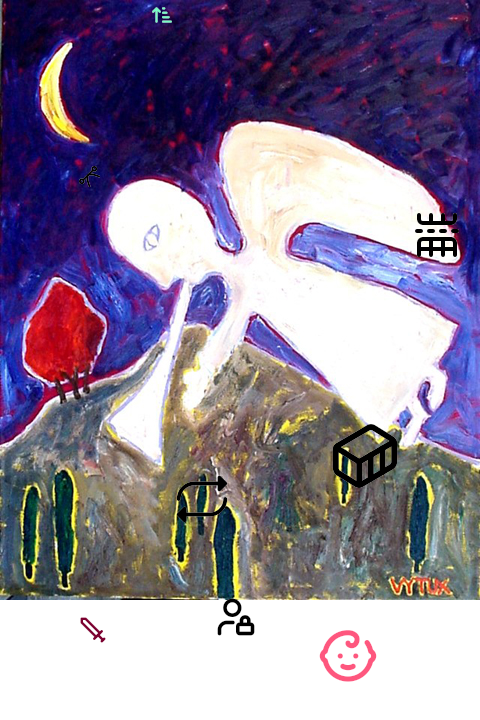  Describe the element at coordinates (89, 176) in the screenshot. I see `access tangent or derivative tools in a math application` at that location.